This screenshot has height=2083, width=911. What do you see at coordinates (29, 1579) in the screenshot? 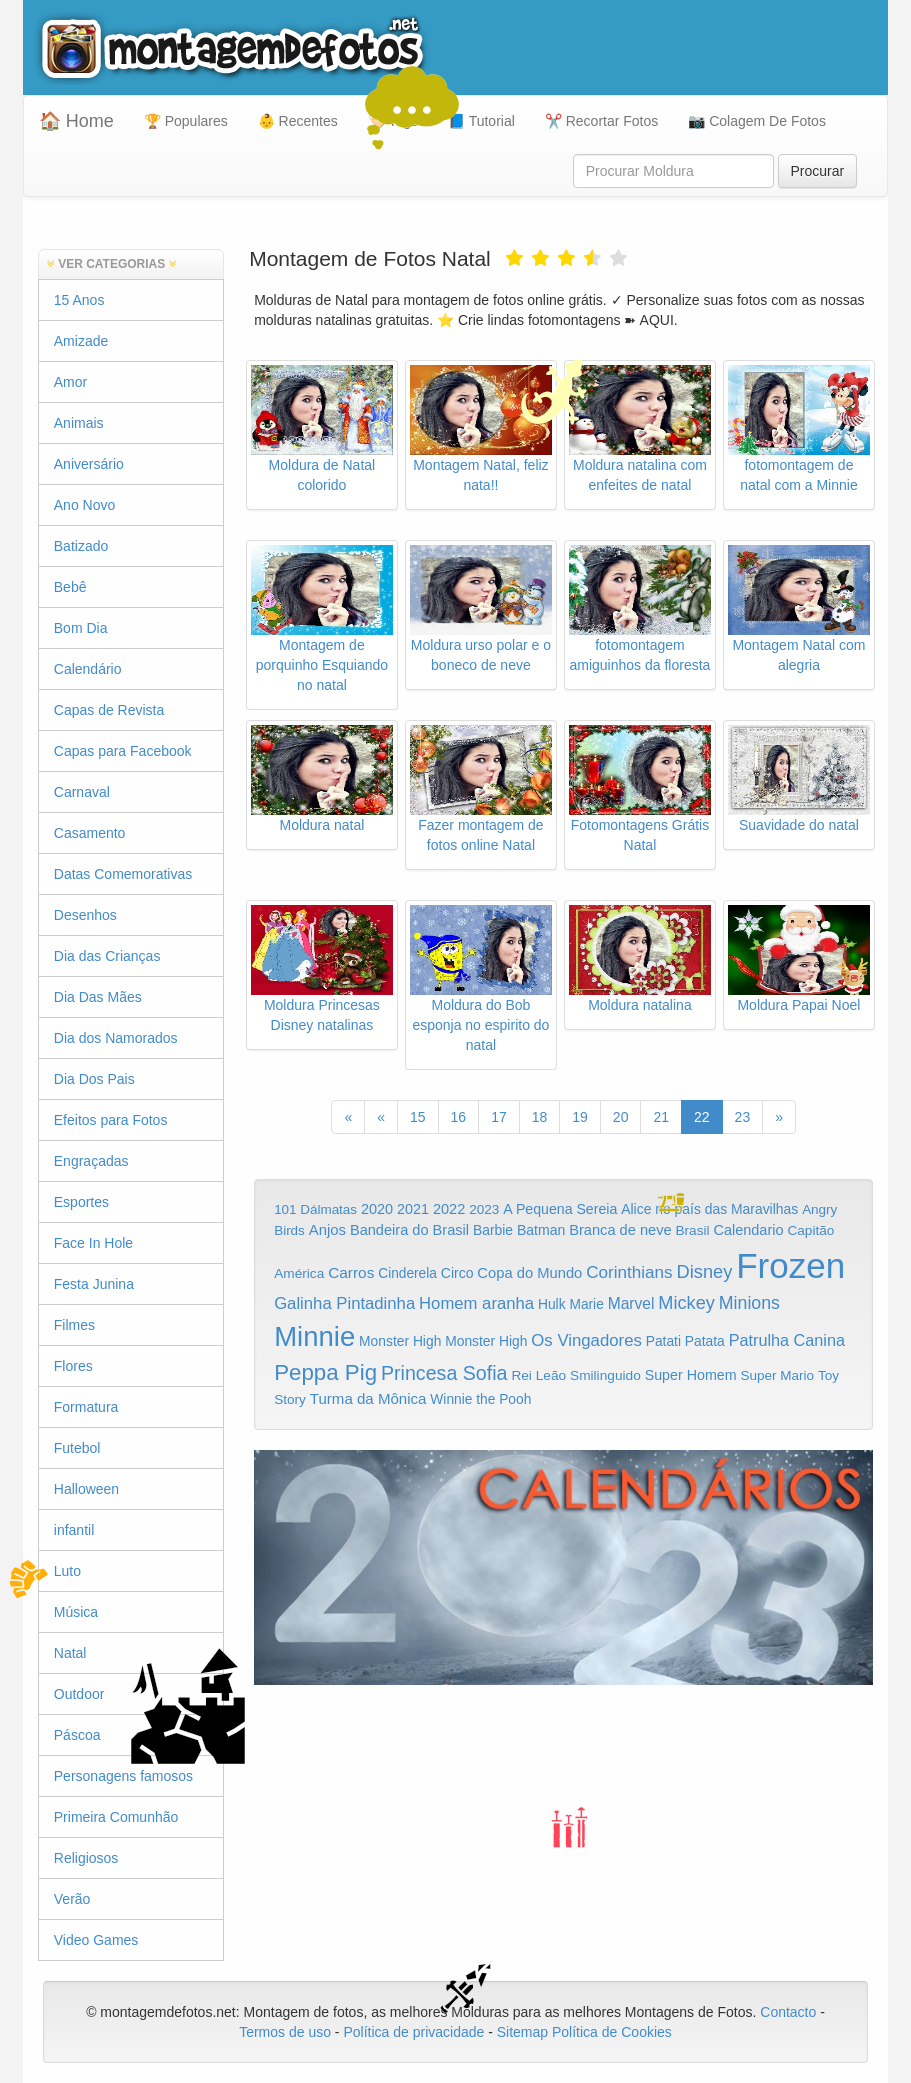
I see `grab or drag an item` at bounding box center [29, 1579].